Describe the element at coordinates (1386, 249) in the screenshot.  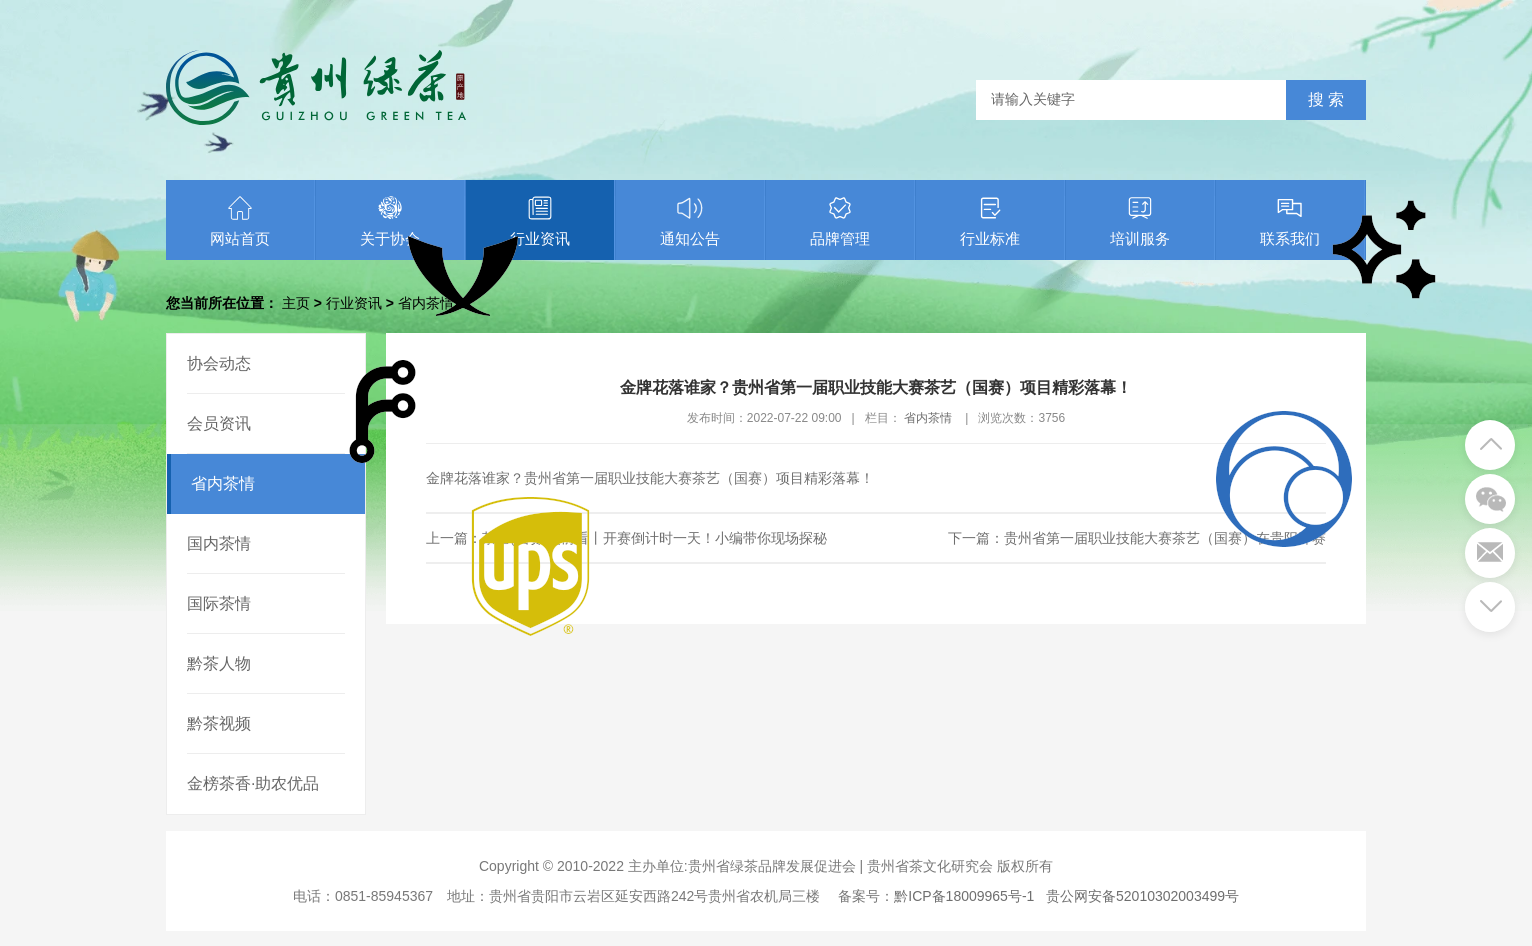
I see `indicates AI-generated or enhanced content` at that location.